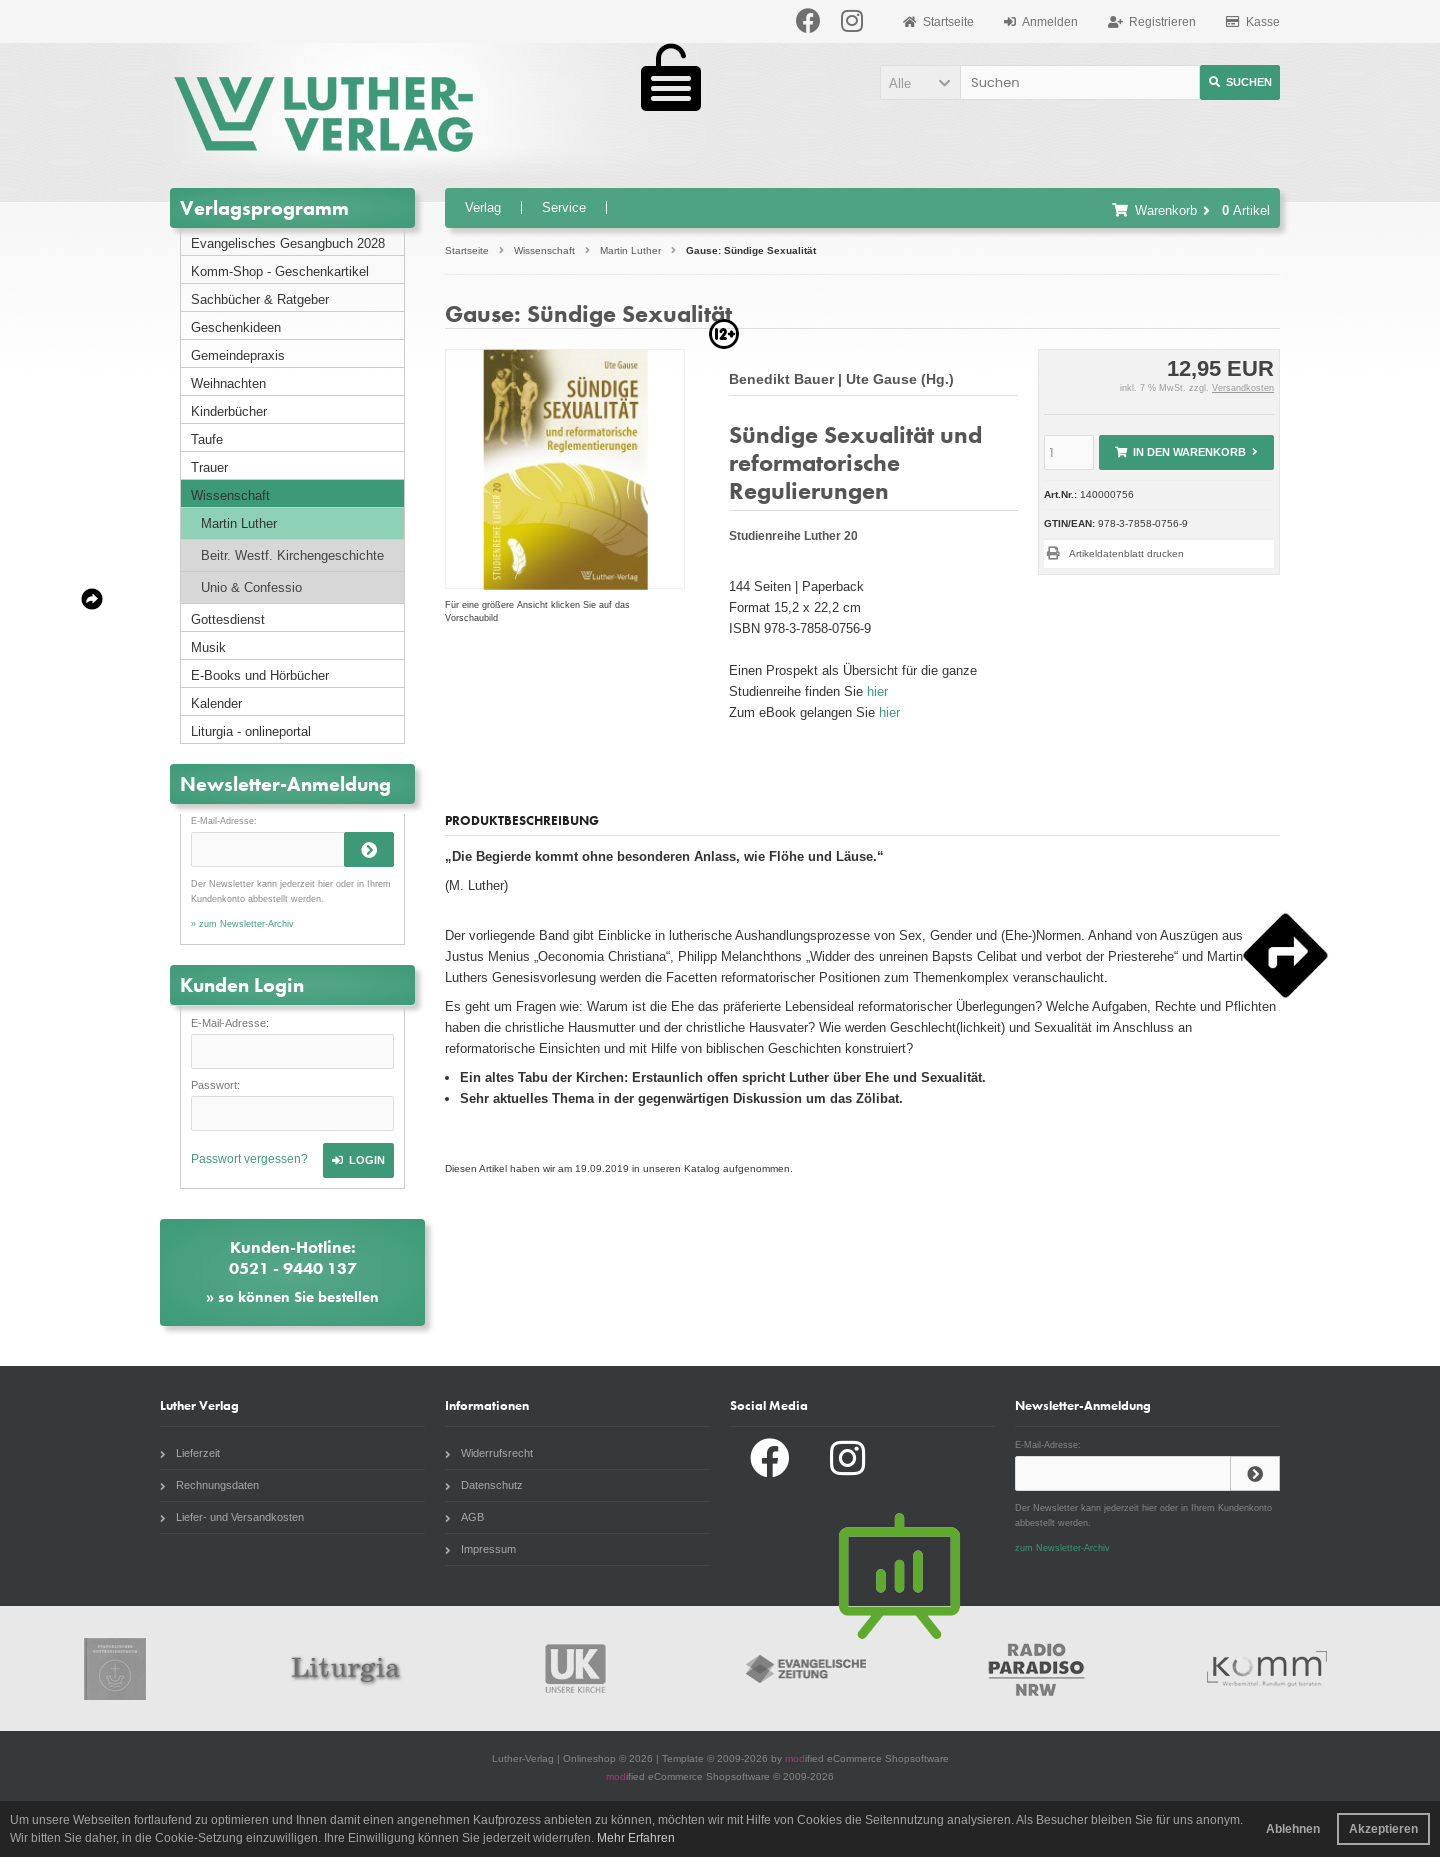 The height and width of the screenshot is (1857, 1440). Describe the element at coordinates (724, 334) in the screenshot. I see `indicates content rated for ages 12 and older` at that location.